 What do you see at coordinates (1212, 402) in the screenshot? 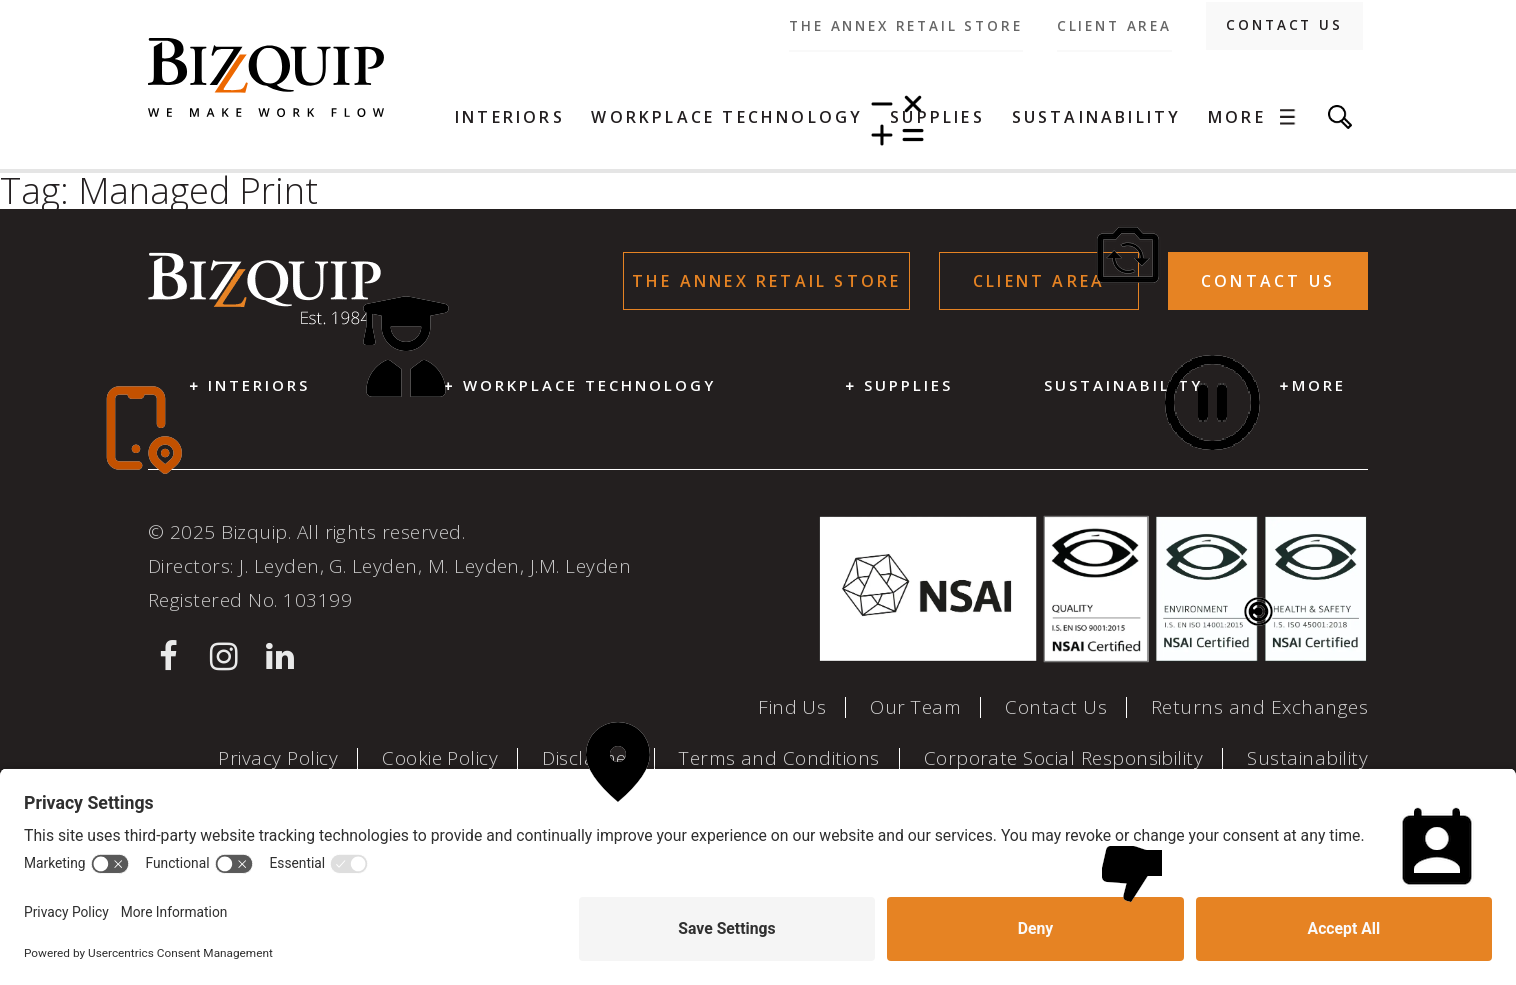
I see `pause media playback` at bounding box center [1212, 402].